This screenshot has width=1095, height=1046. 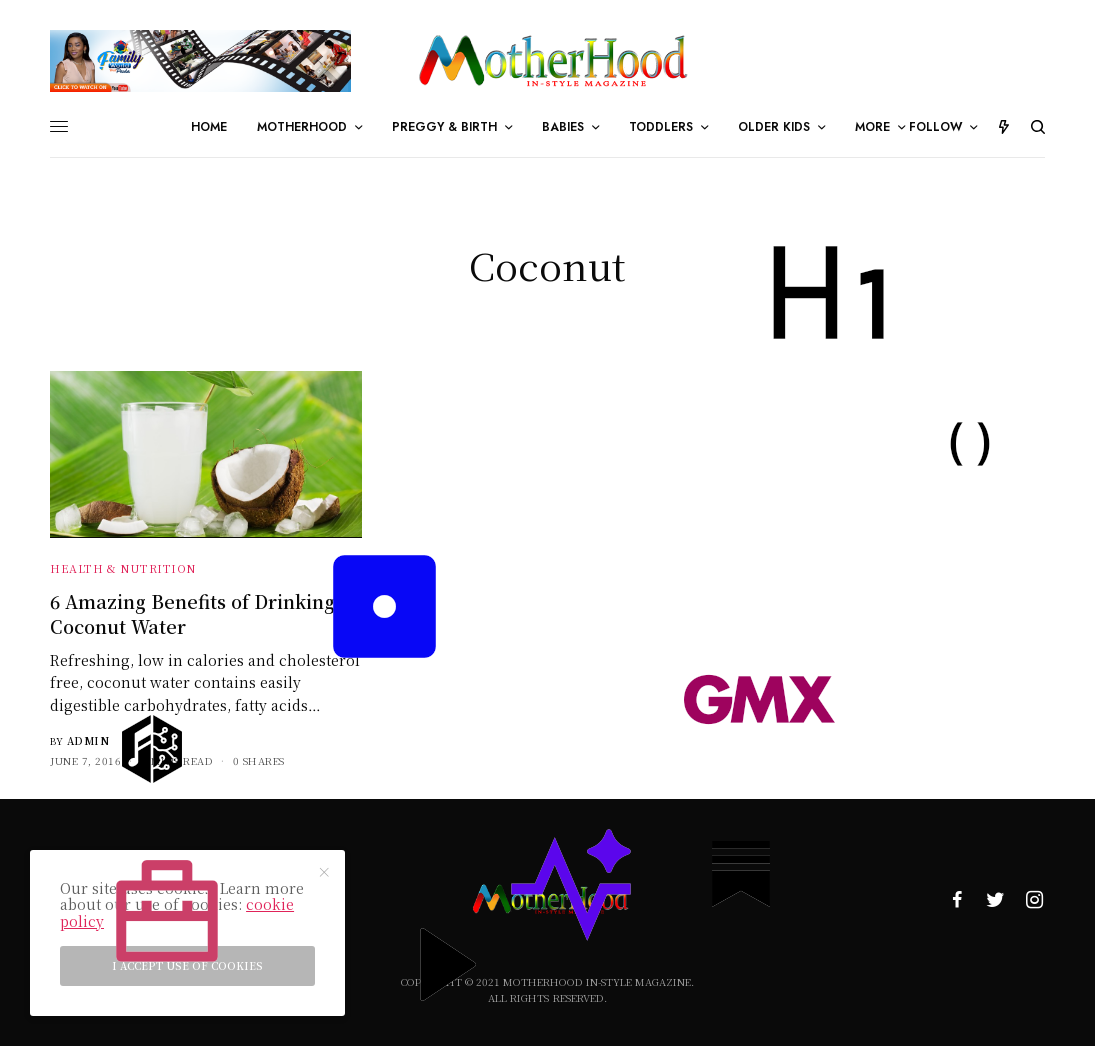 What do you see at coordinates (741, 874) in the screenshot?
I see `open the Substack app` at bounding box center [741, 874].